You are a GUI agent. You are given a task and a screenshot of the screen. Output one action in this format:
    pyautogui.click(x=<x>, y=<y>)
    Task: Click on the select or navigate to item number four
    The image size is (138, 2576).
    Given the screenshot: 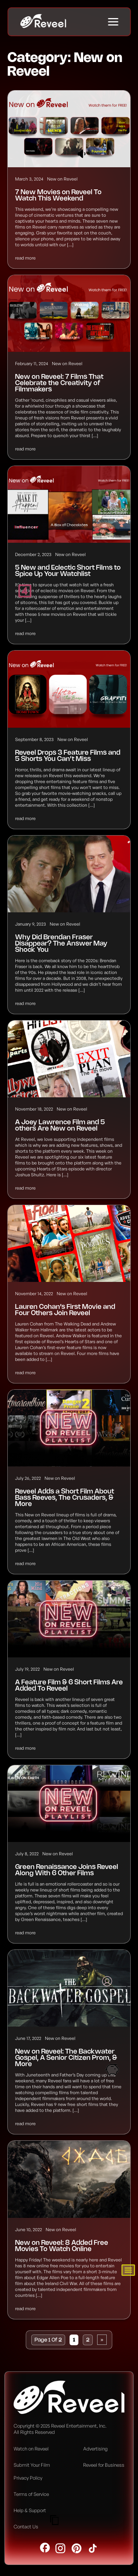 What is the action you would take?
    pyautogui.click(x=25, y=591)
    